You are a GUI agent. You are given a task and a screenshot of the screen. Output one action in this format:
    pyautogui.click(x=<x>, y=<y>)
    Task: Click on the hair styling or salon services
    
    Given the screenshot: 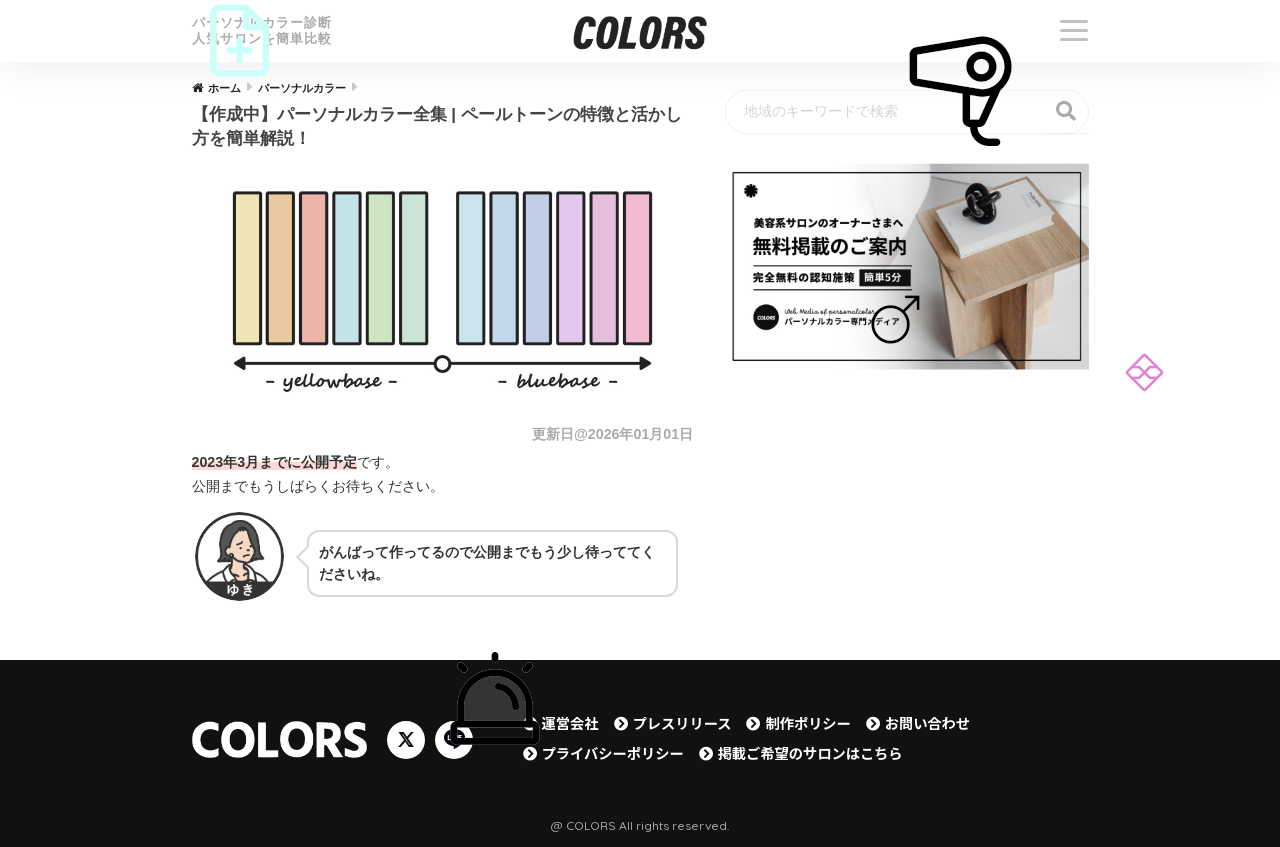 What is the action you would take?
    pyautogui.click(x=962, y=85)
    